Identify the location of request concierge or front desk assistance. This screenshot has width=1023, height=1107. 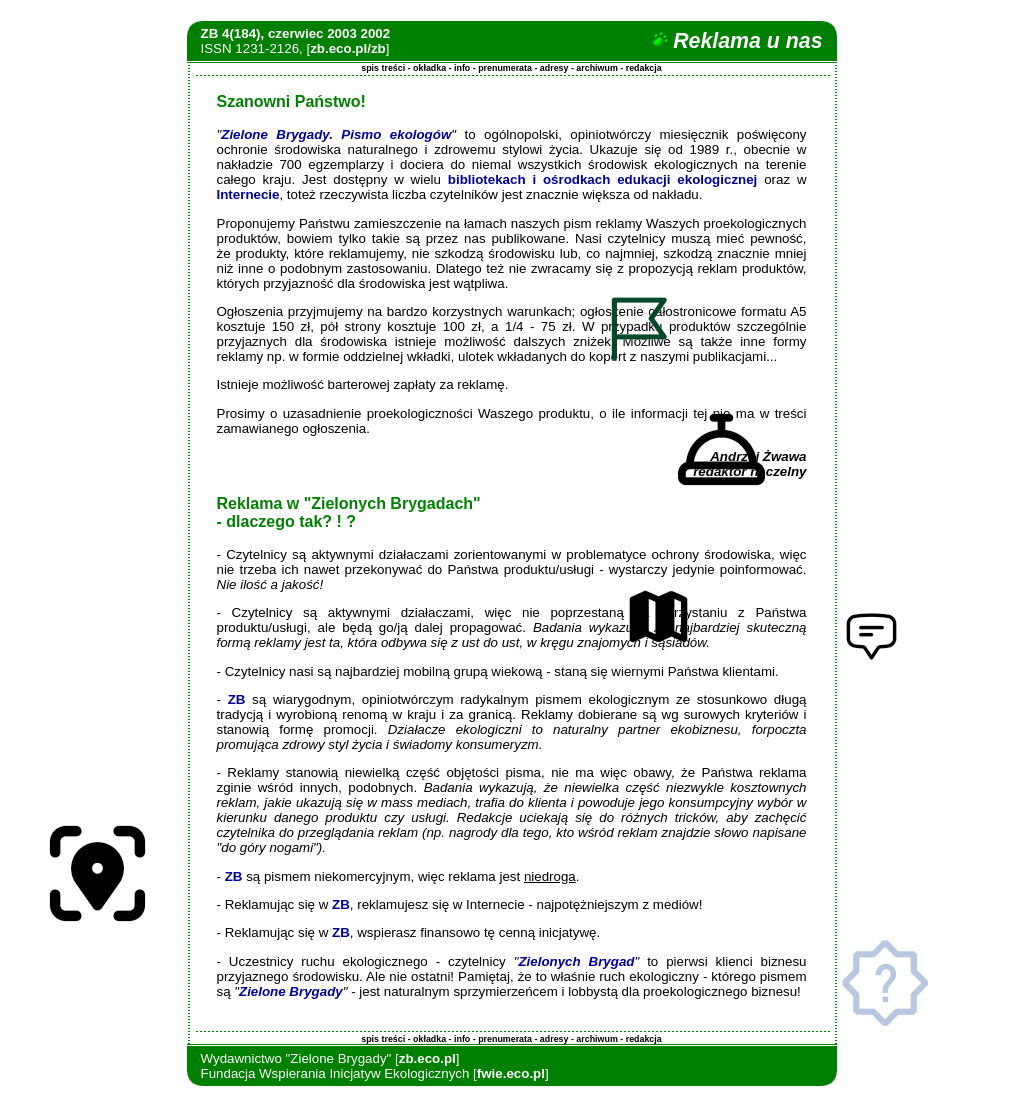
(721, 449).